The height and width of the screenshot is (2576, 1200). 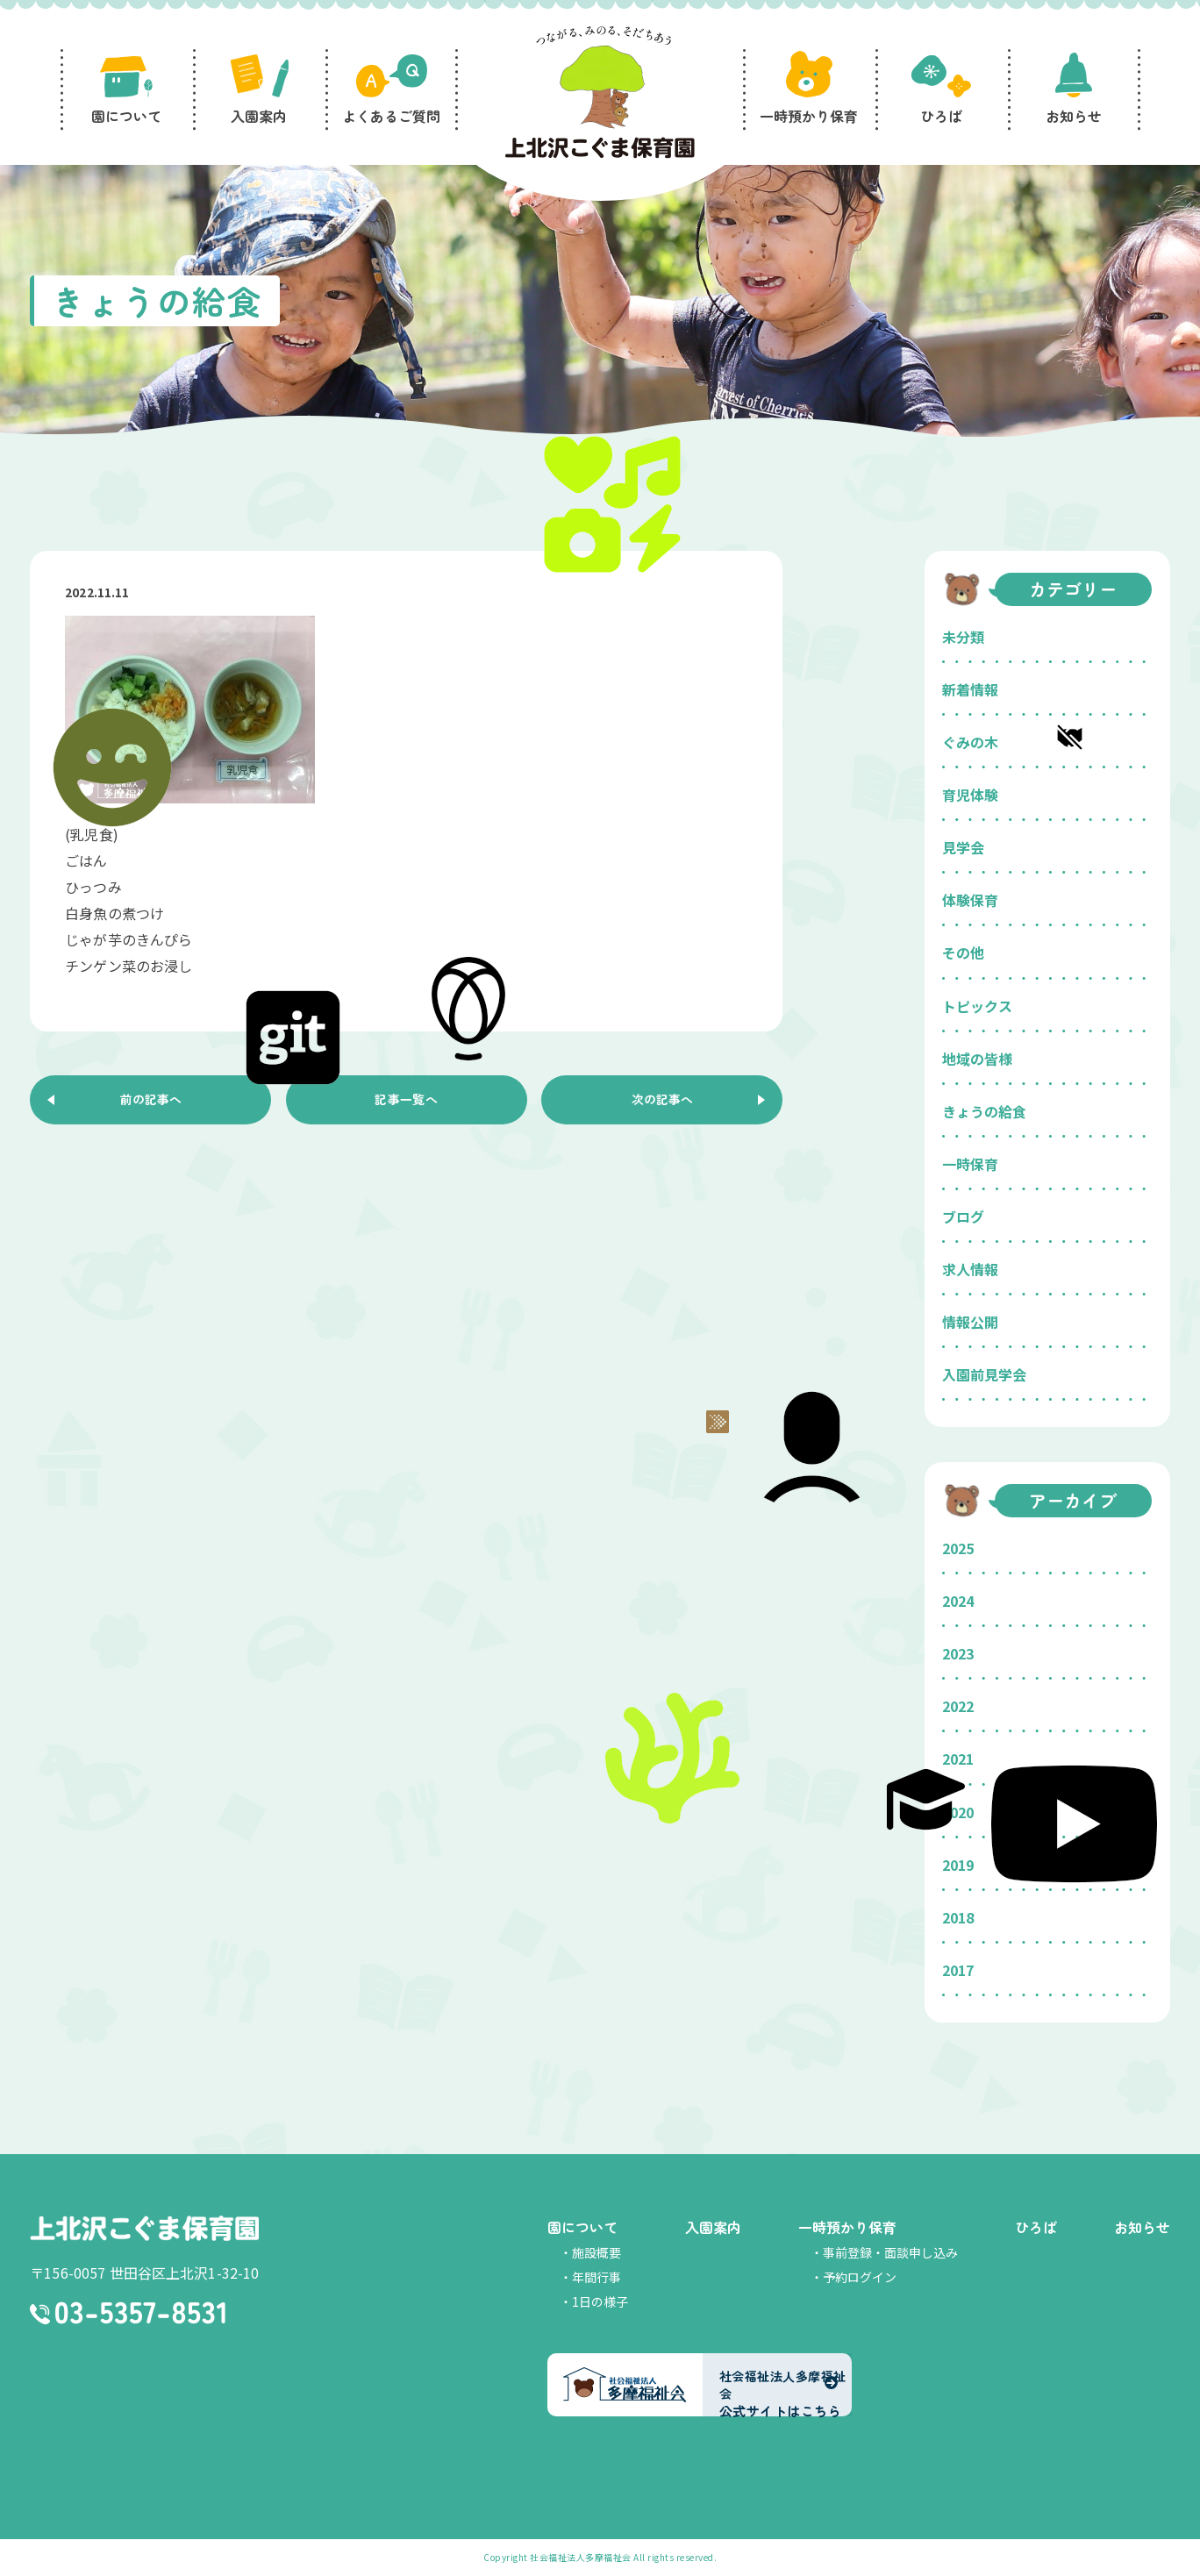 What do you see at coordinates (1074, 1823) in the screenshot?
I see `open YouTube app` at bounding box center [1074, 1823].